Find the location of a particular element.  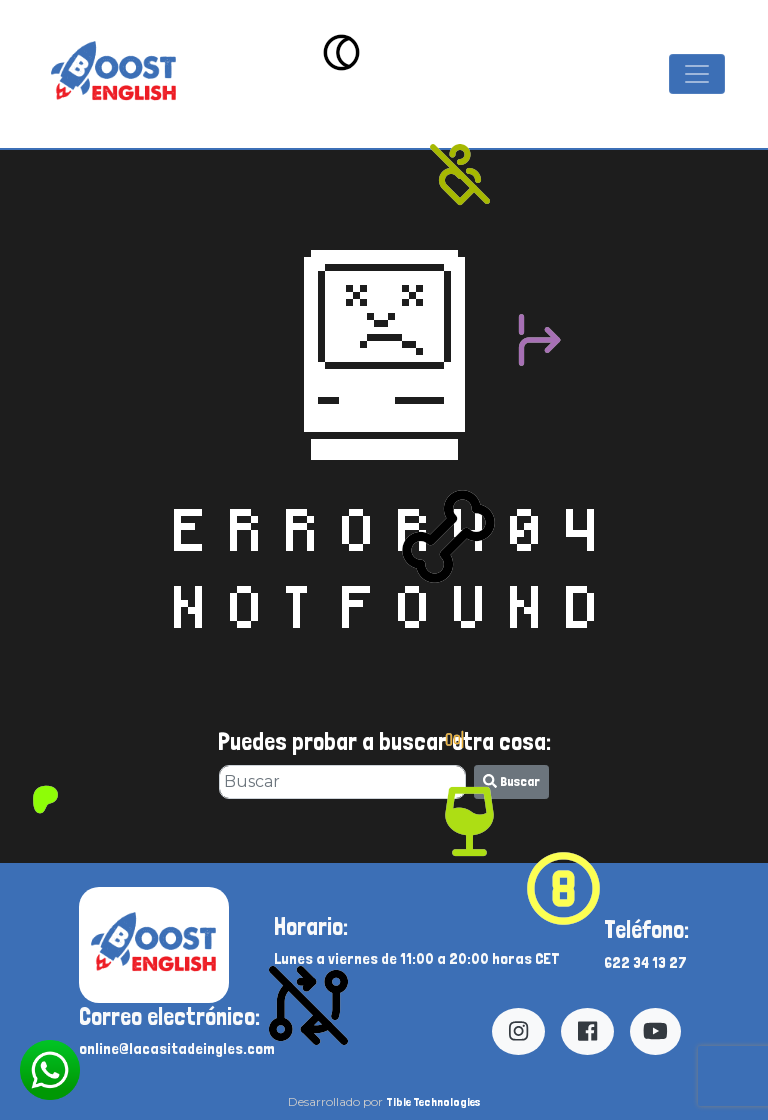

indicates a full drink or beverage status is located at coordinates (469, 821).